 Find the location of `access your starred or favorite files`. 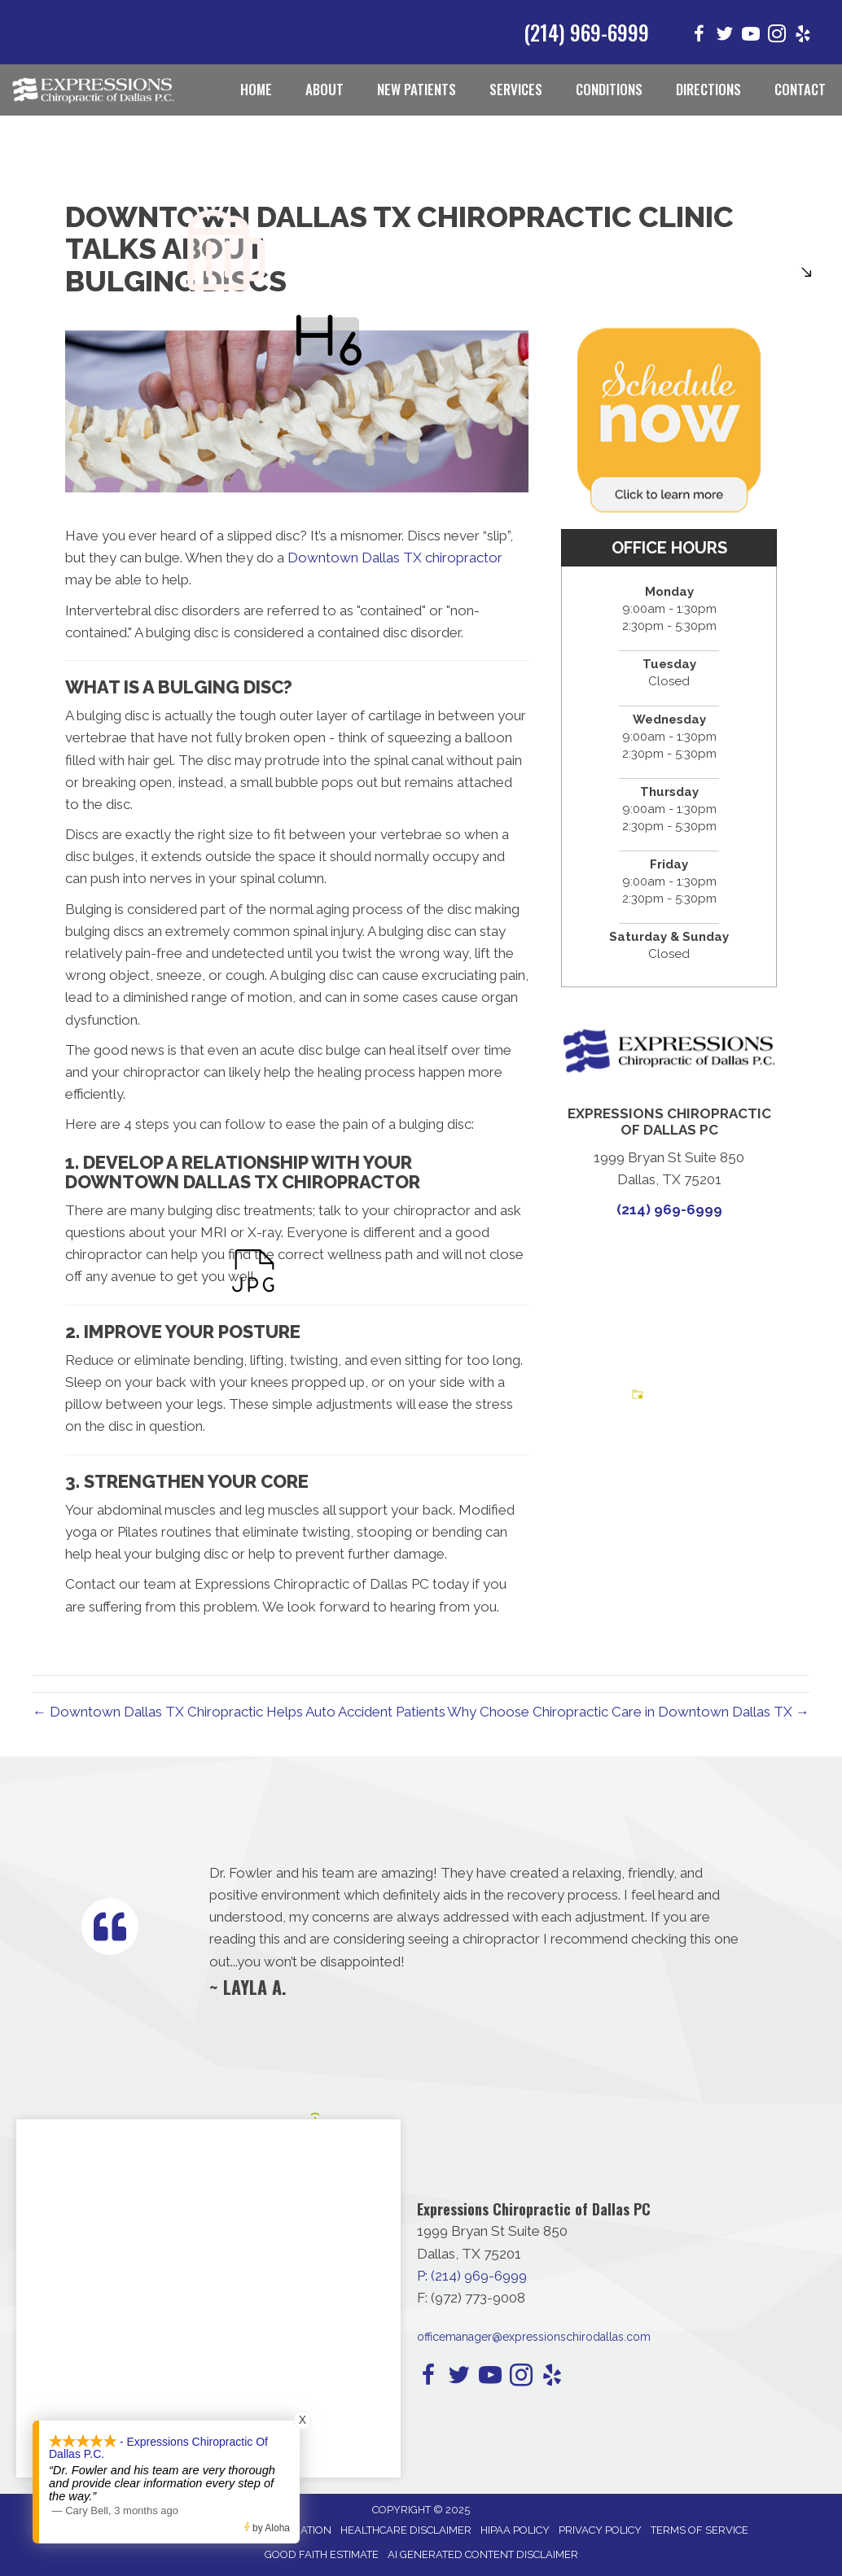

access your starred or favorite files is located at coordinates (638, 1394).